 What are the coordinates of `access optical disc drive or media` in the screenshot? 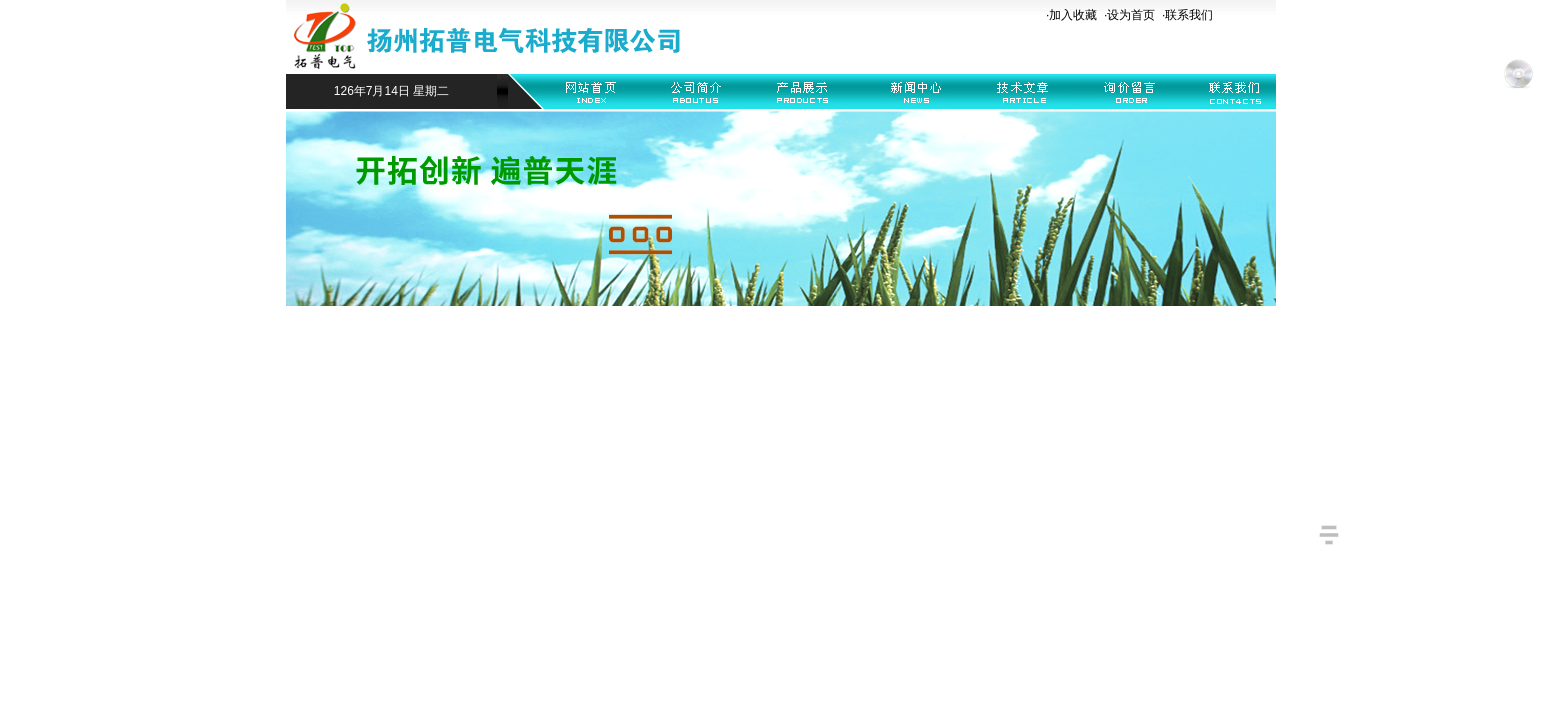 It's located at (1518, 73).